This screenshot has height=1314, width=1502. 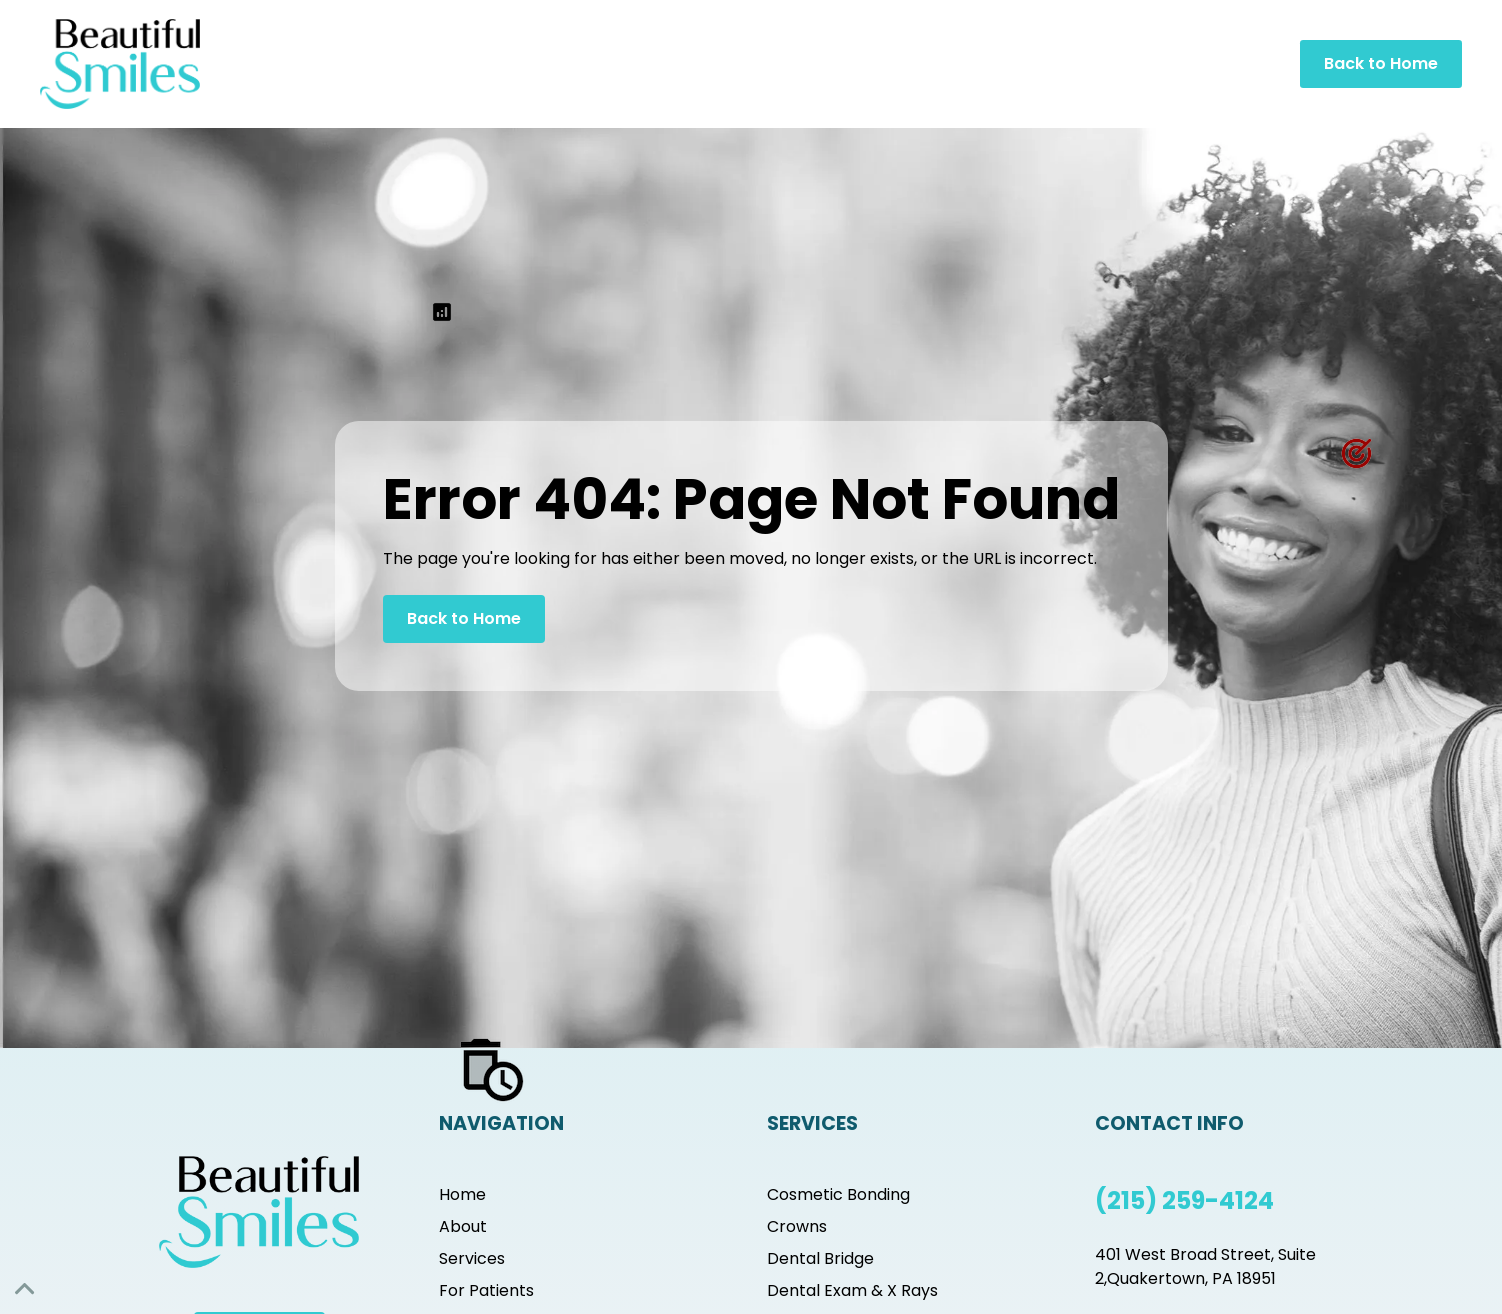 I want to click on set a goal or target, so click(x=1356, y=453).